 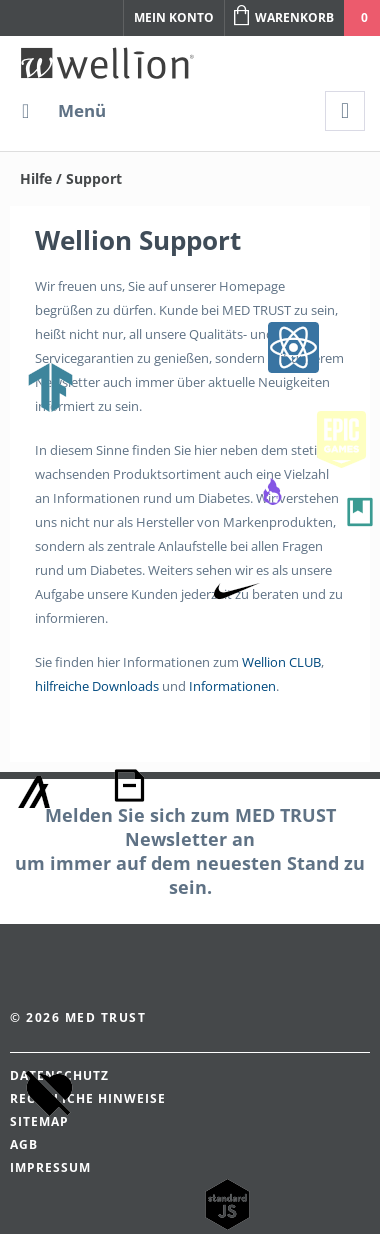 I want to click on algorand cryptocurrency or blockchain platform logo, so click(x=34, y=792).